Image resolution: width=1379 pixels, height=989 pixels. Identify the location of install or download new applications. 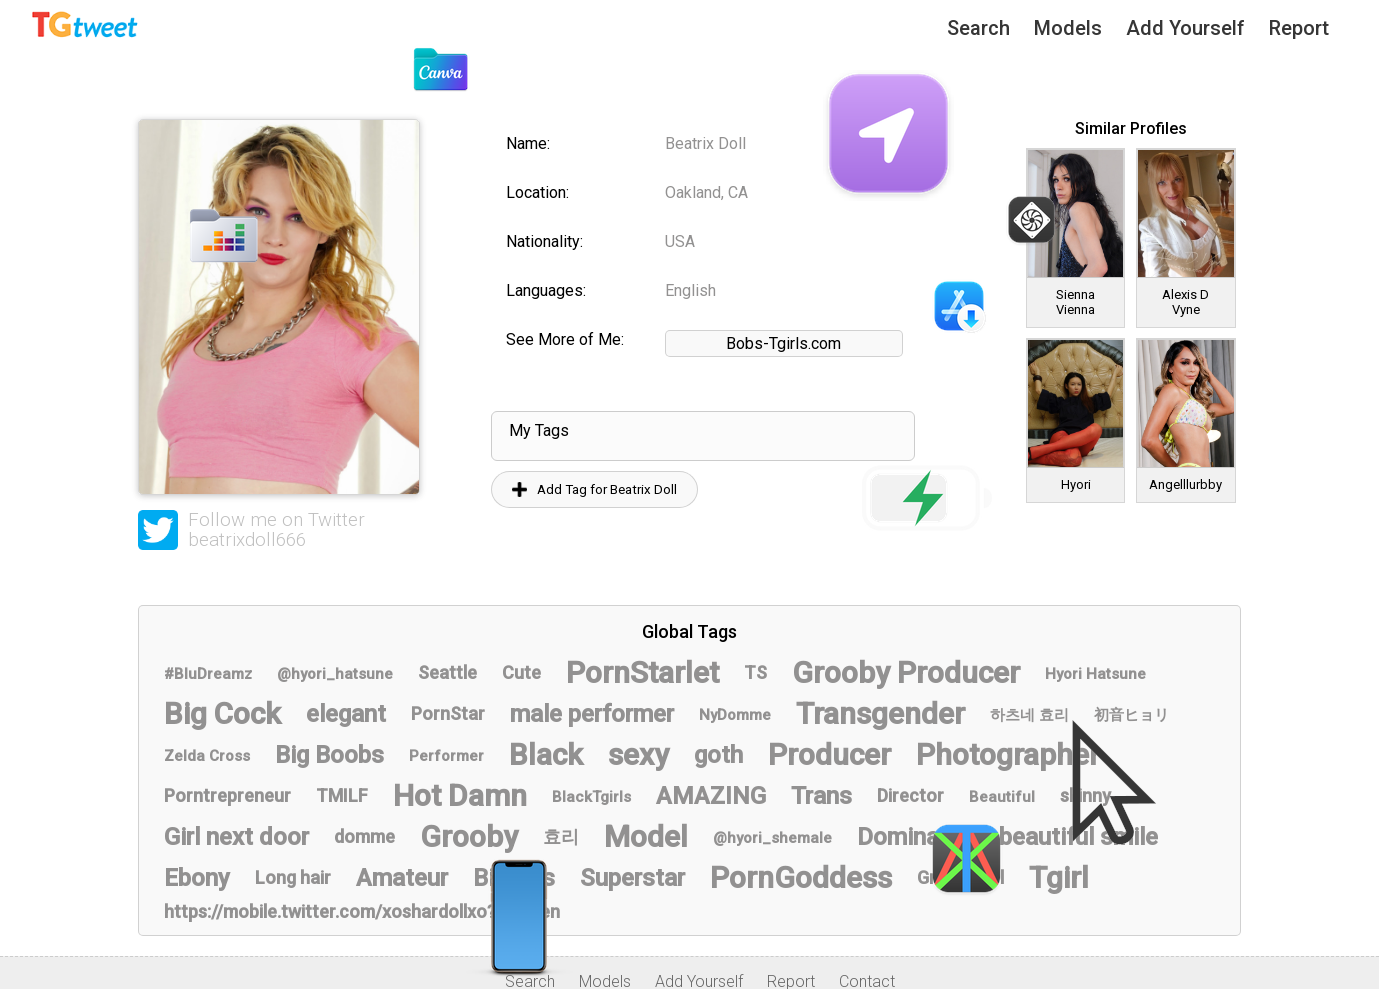
(959, 306).